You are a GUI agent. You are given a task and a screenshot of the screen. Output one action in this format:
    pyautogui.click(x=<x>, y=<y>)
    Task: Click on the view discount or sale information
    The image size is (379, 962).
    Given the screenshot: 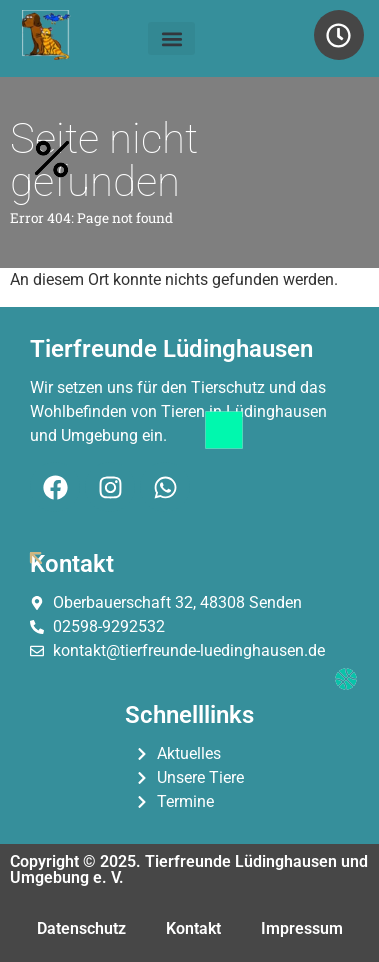 What is the action you would take?
    pyautogui.click(x=52, y=158)
    